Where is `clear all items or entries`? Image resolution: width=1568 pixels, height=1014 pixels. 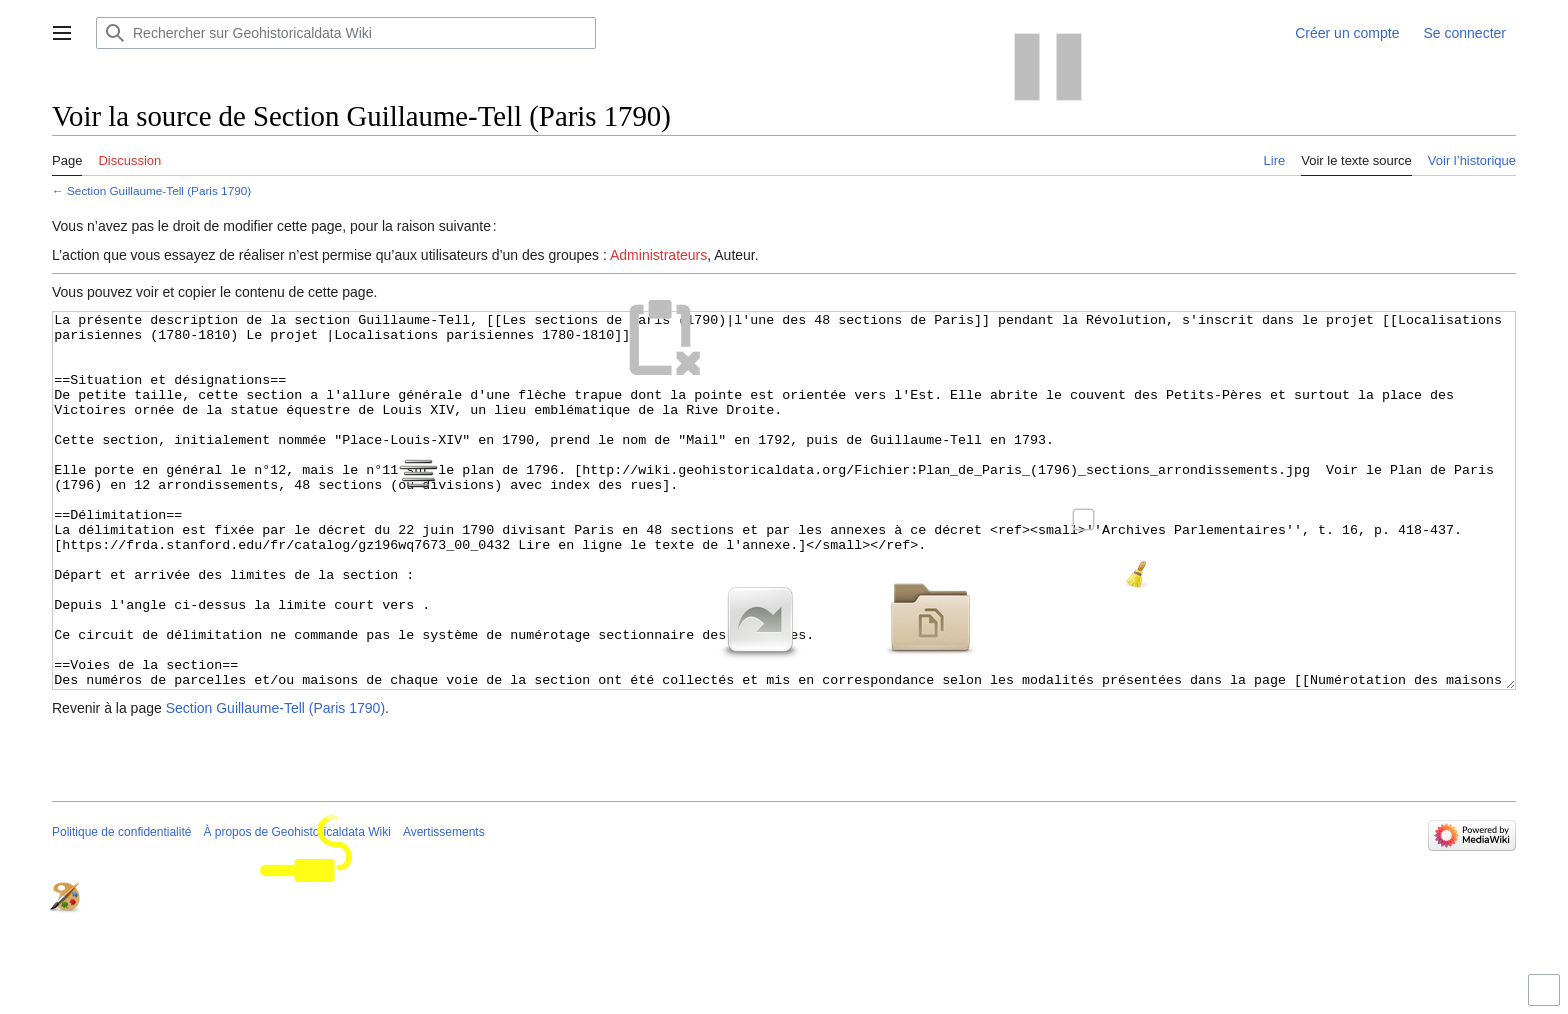
clear all items or entries is located at coordinates (1137, 574).